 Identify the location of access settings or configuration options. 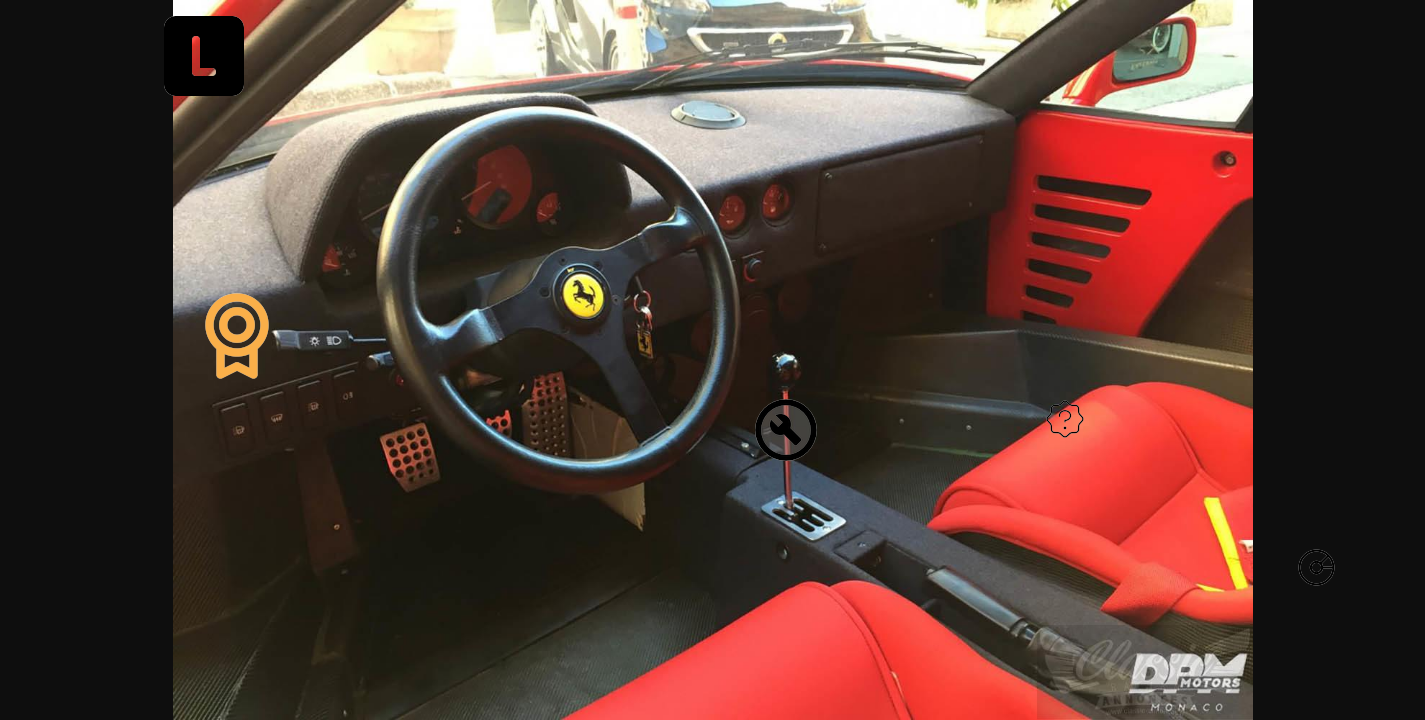
(786, 430).